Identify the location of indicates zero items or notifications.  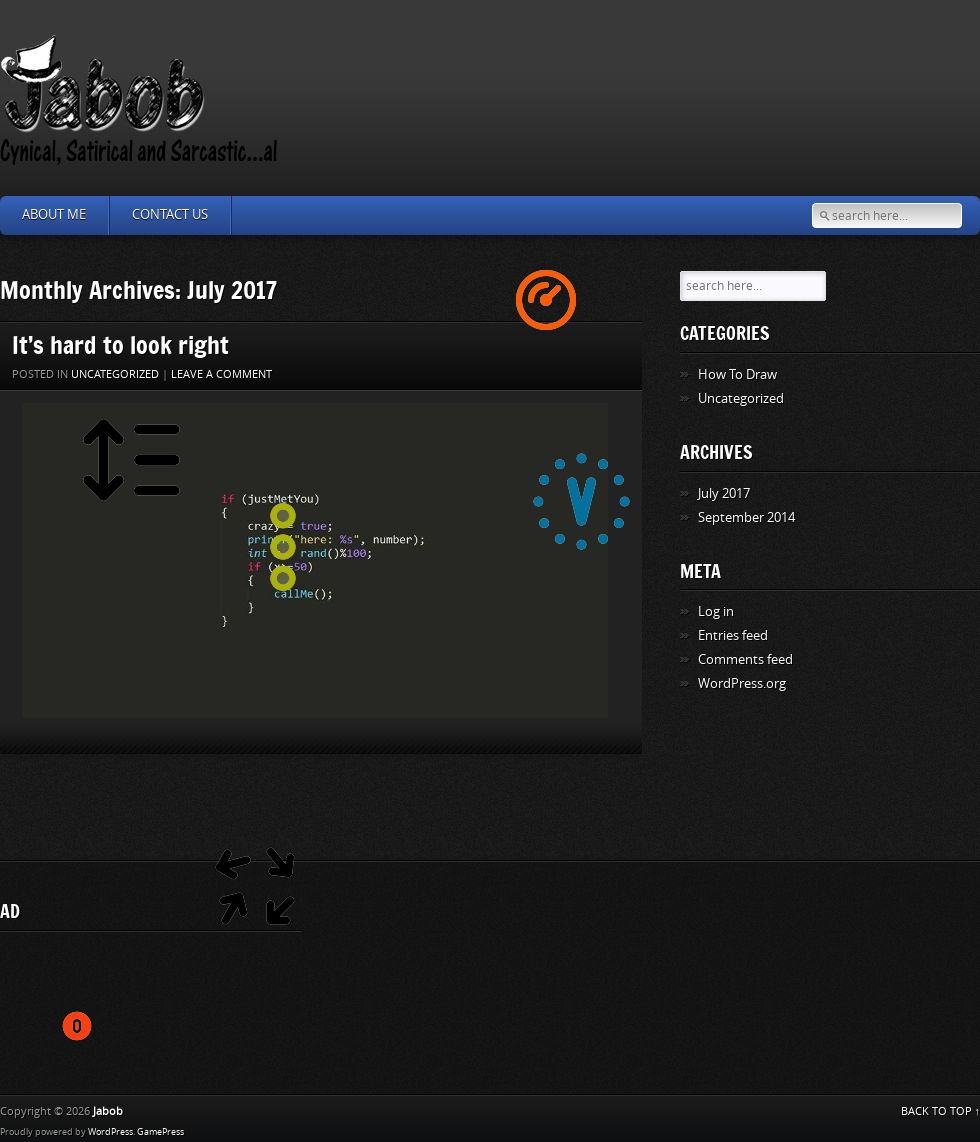
(77, 1026).